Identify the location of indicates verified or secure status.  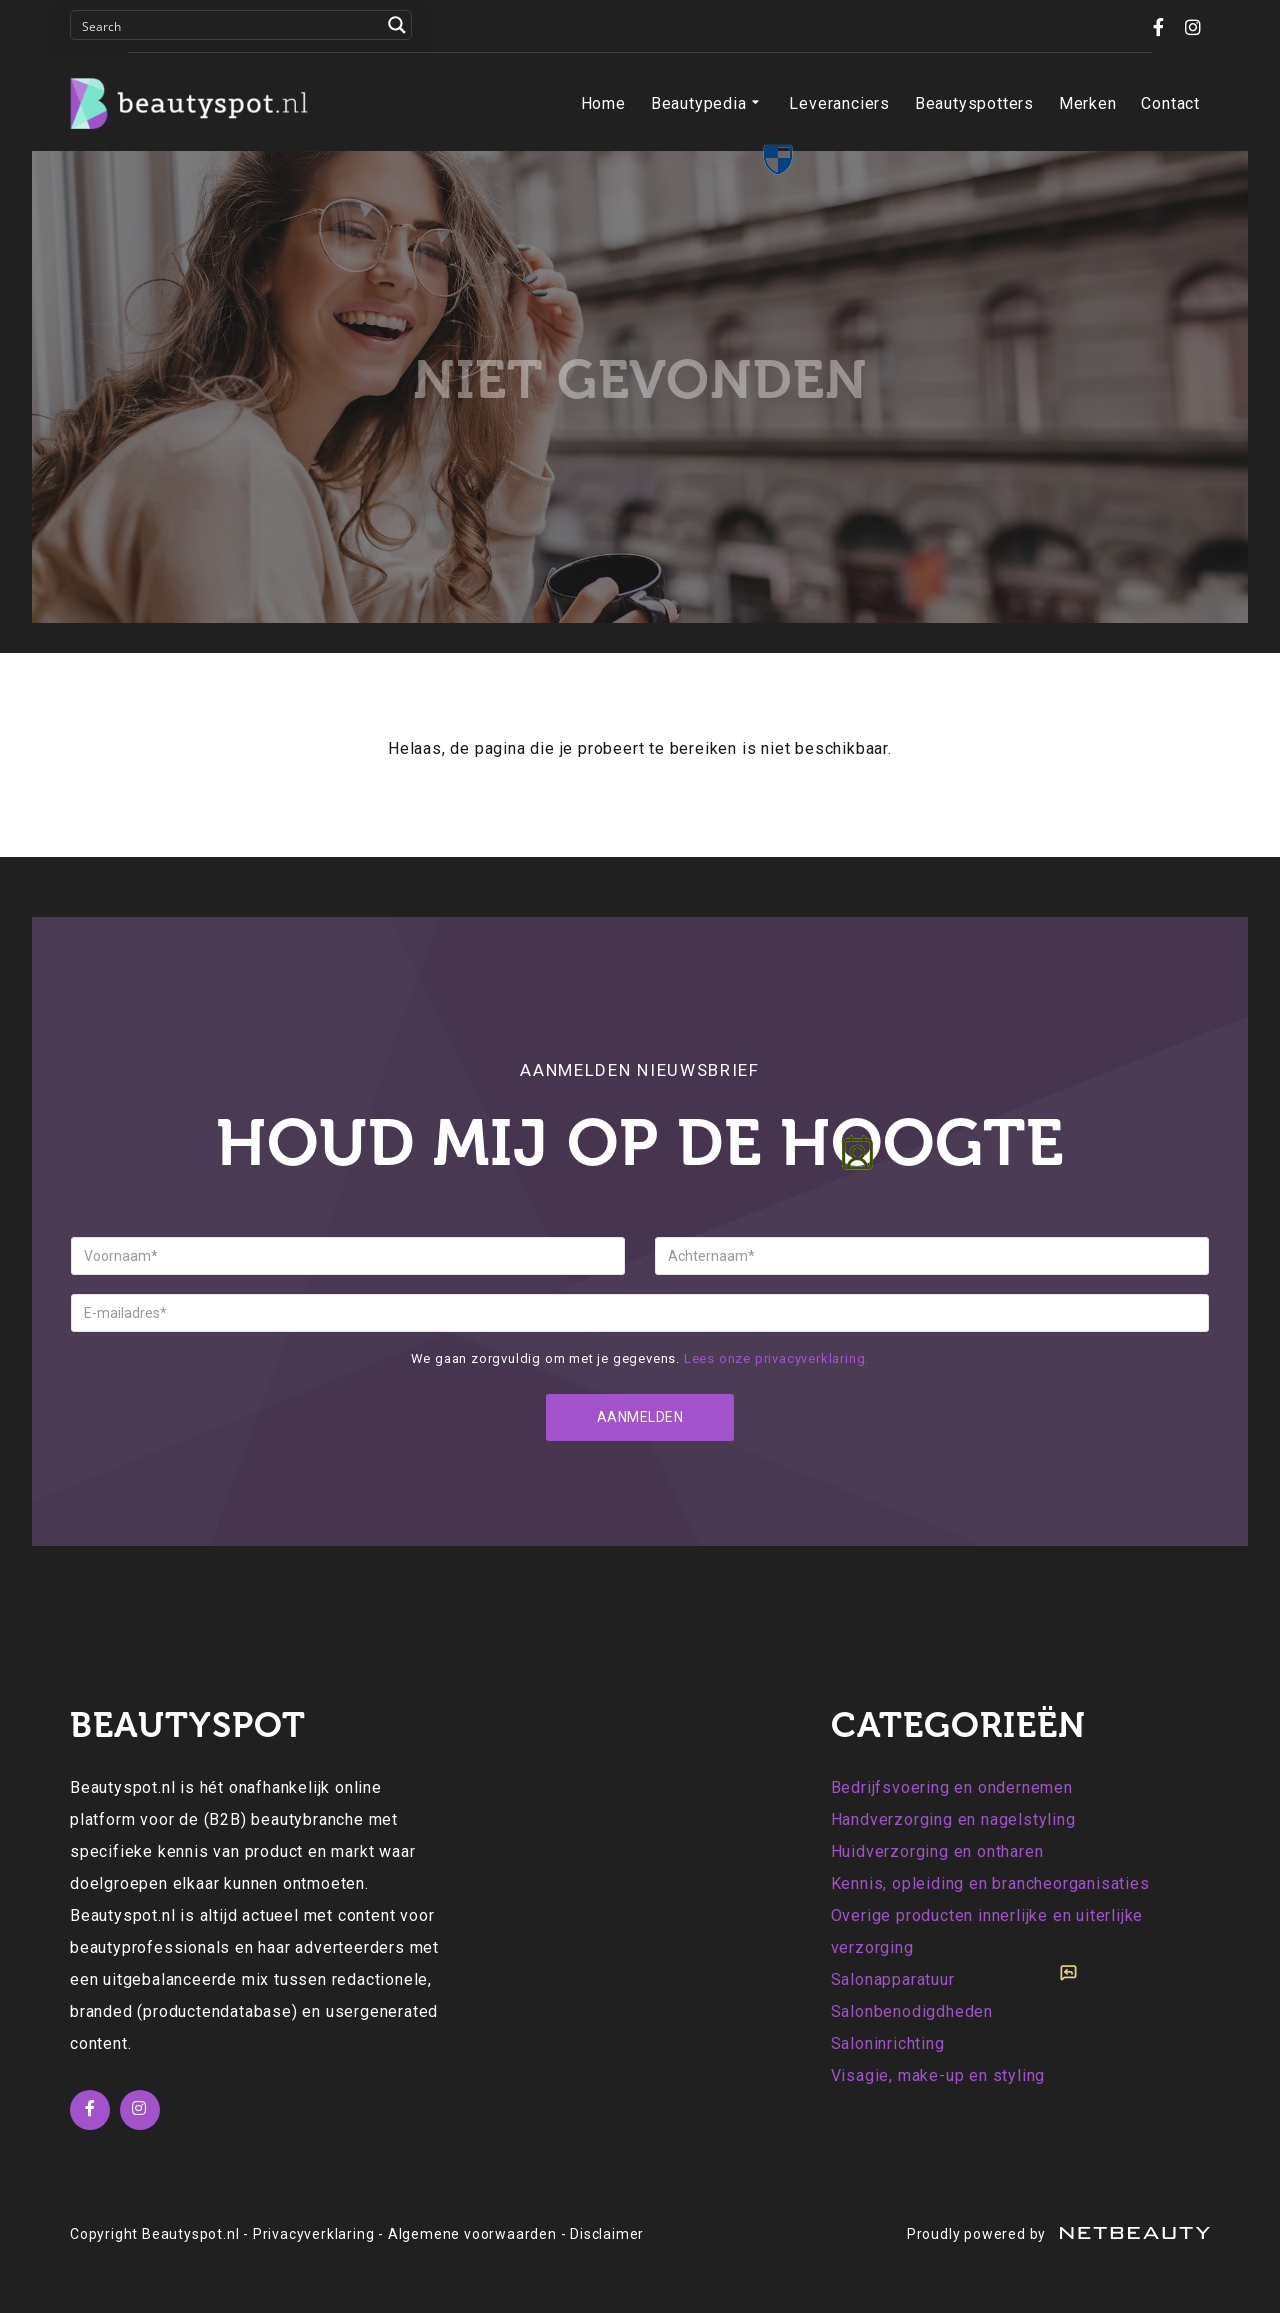
(778, 158).